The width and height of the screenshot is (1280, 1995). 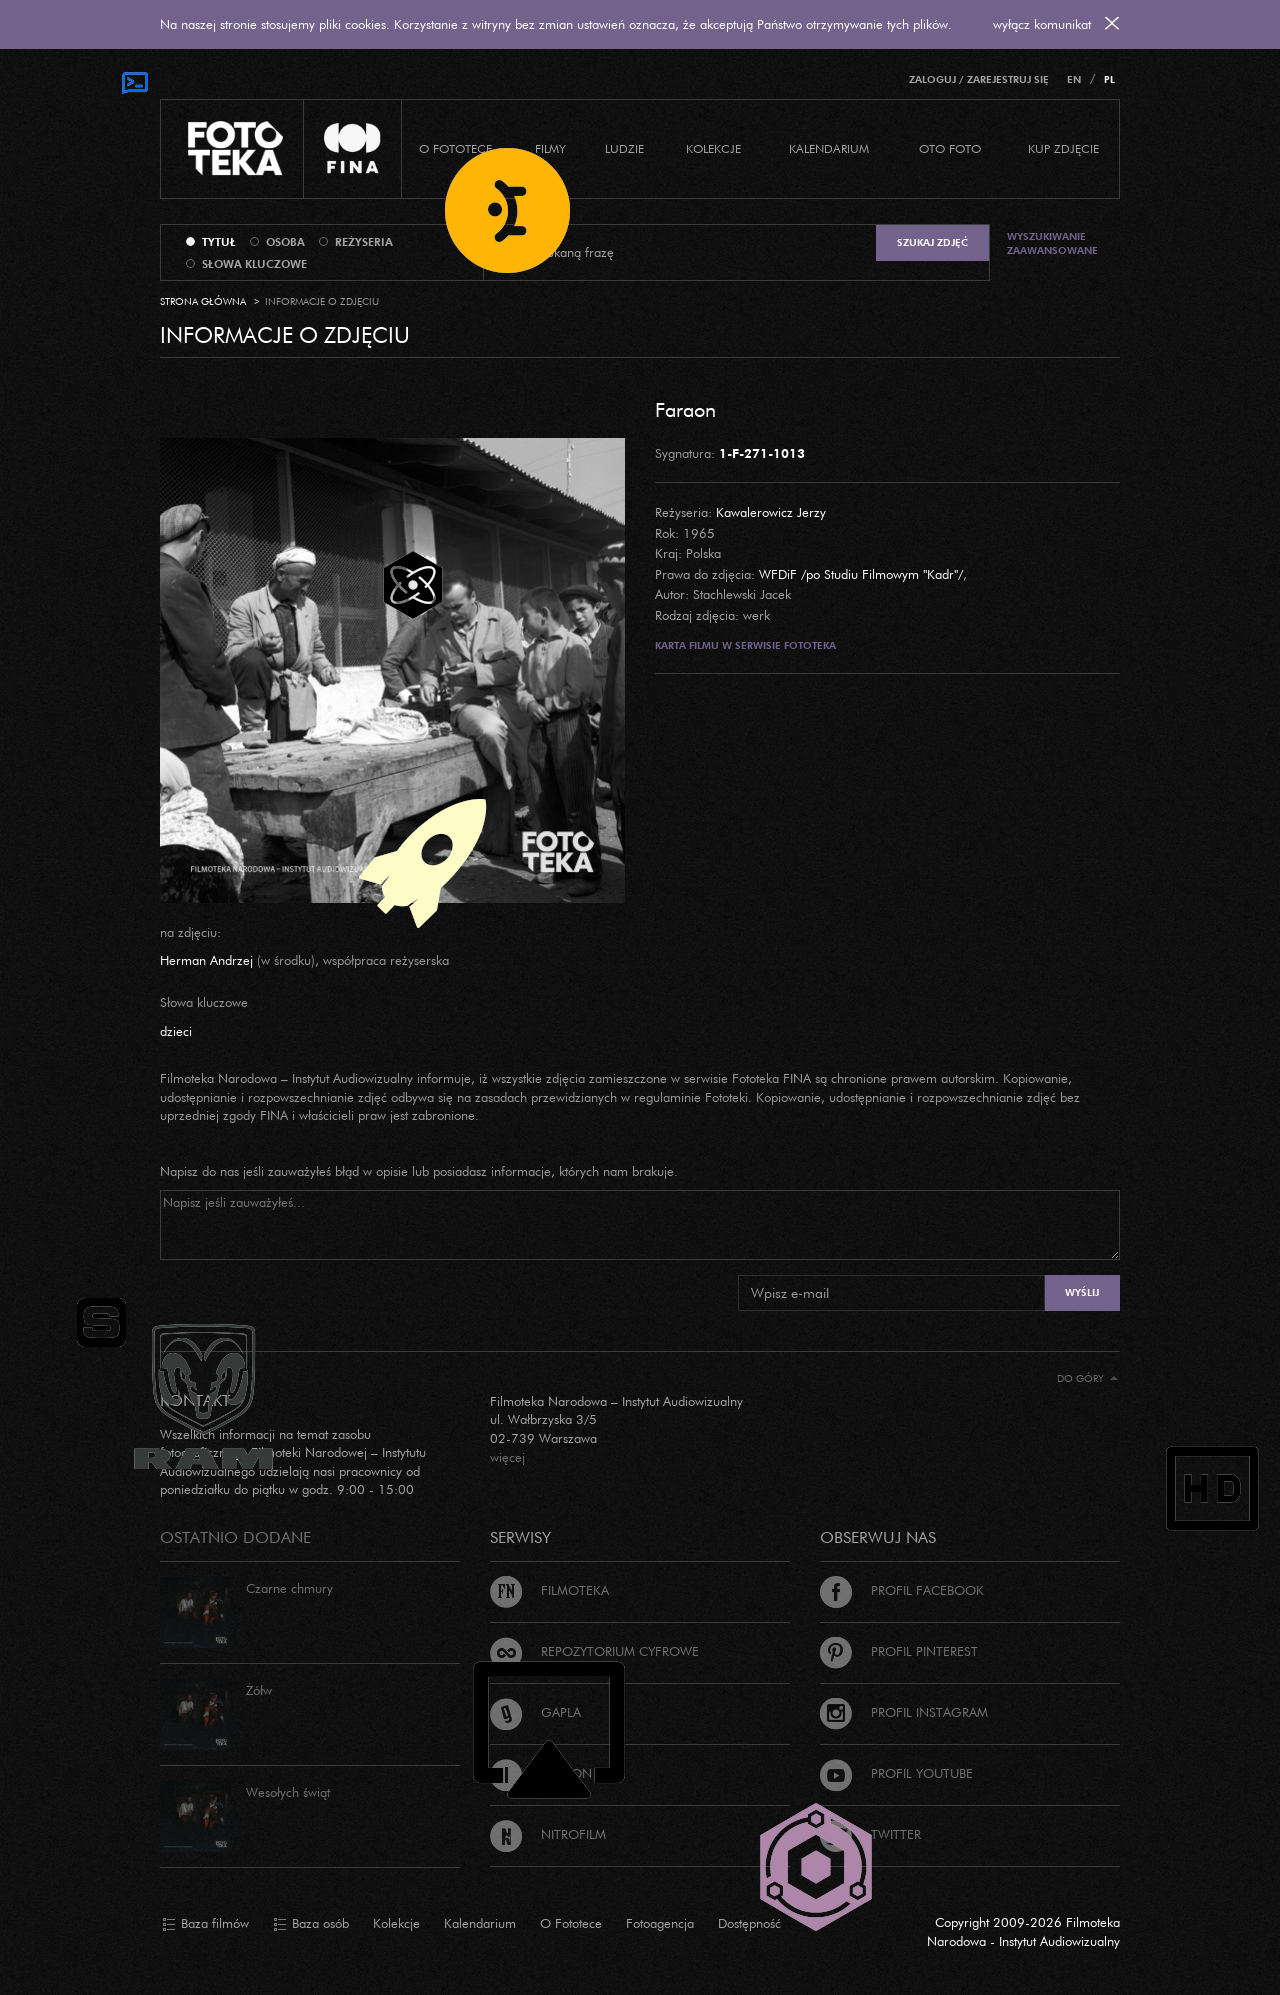 What do you see at coordinates (816, 1867) in the screenshot?
I see `open Nginx Proxy Manager dashboard` at bounding box center [816, 1867].